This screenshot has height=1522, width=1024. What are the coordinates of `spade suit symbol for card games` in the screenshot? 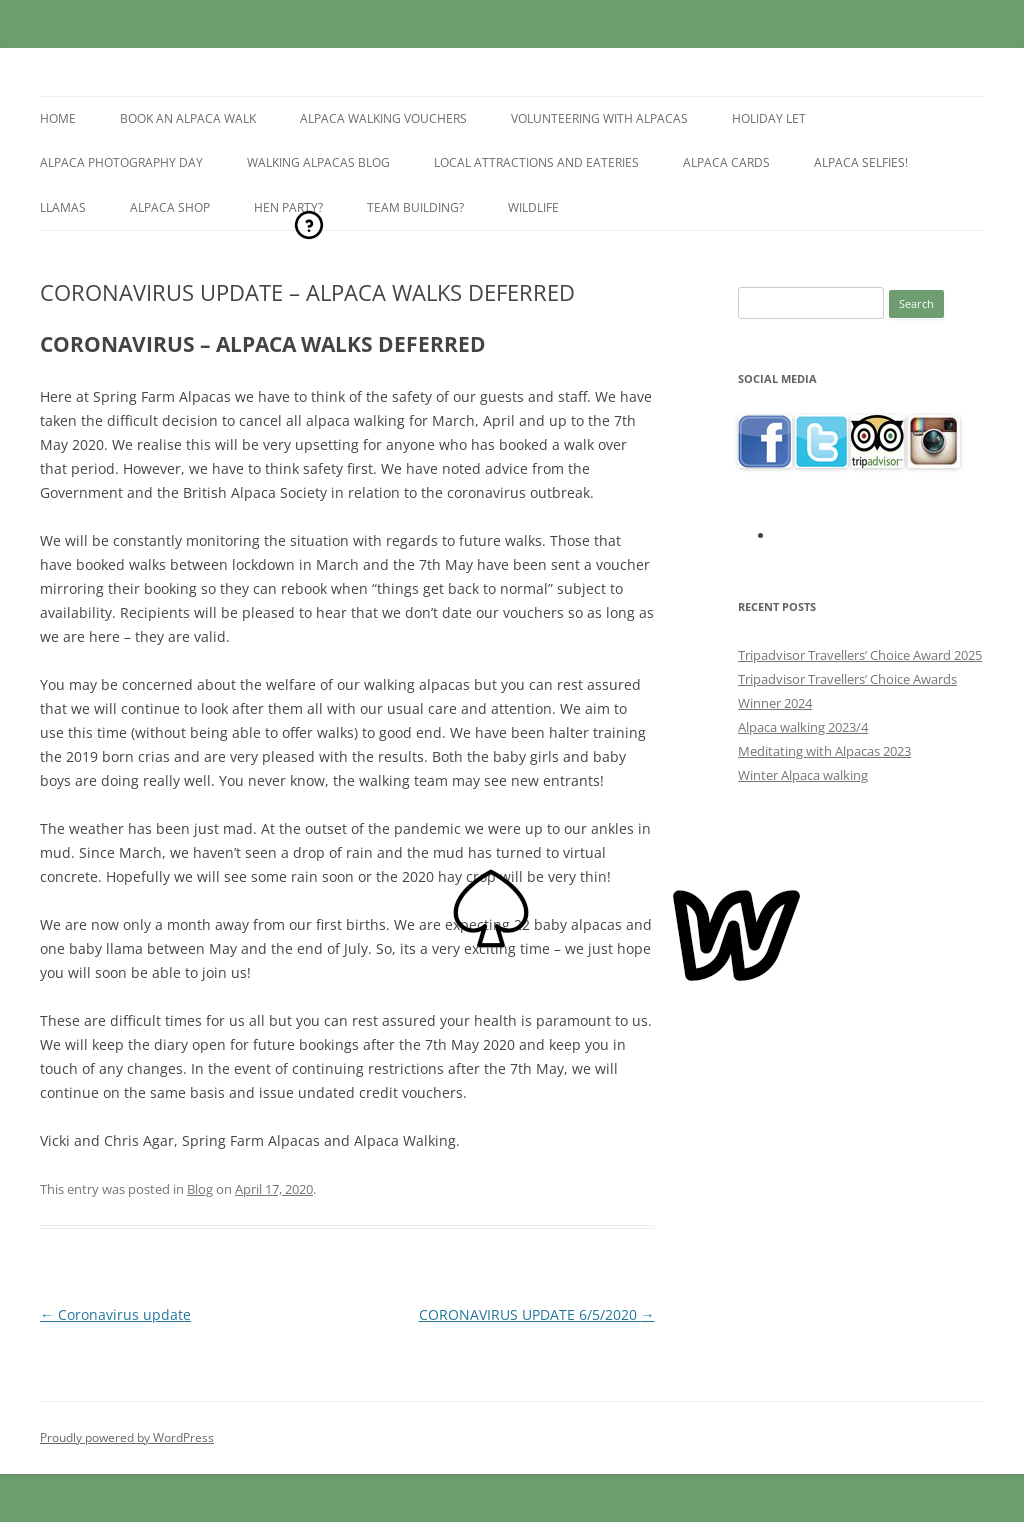 It's located at (491, 910).